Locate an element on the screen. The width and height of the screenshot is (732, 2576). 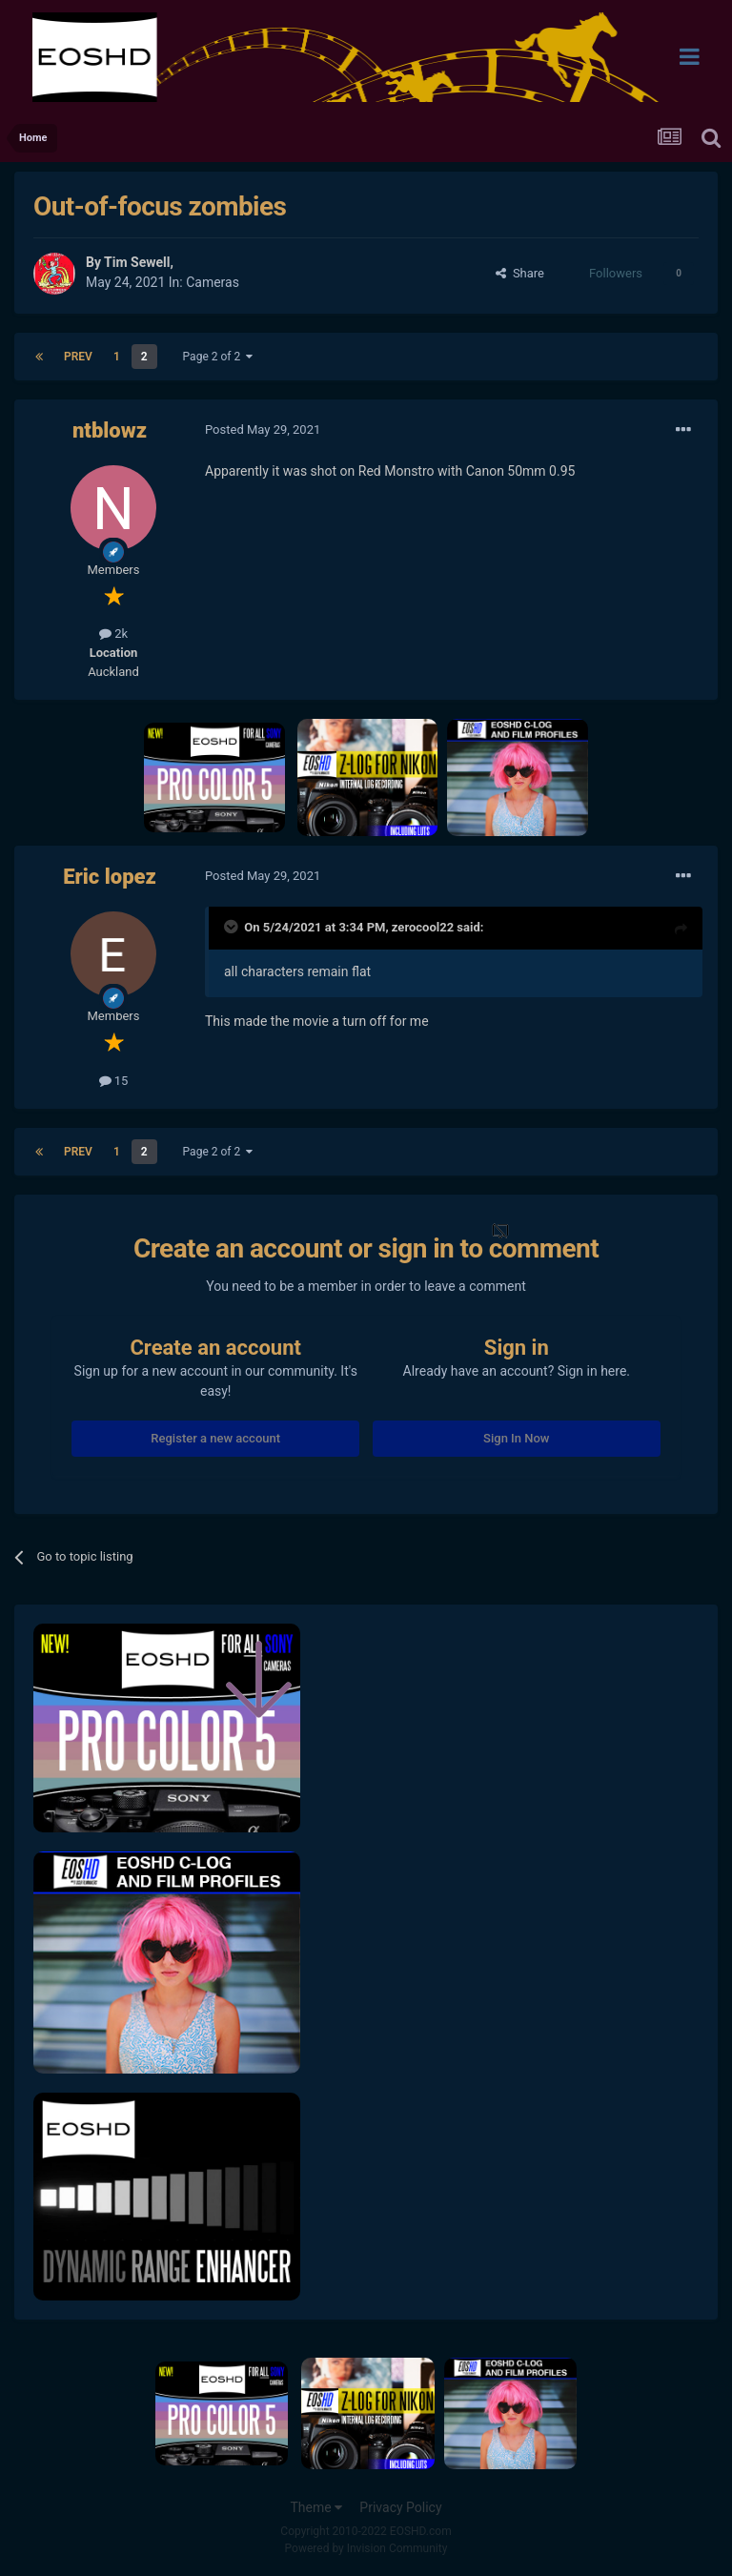
mute or disable chat notifications is located at coordinates (500, 1231).